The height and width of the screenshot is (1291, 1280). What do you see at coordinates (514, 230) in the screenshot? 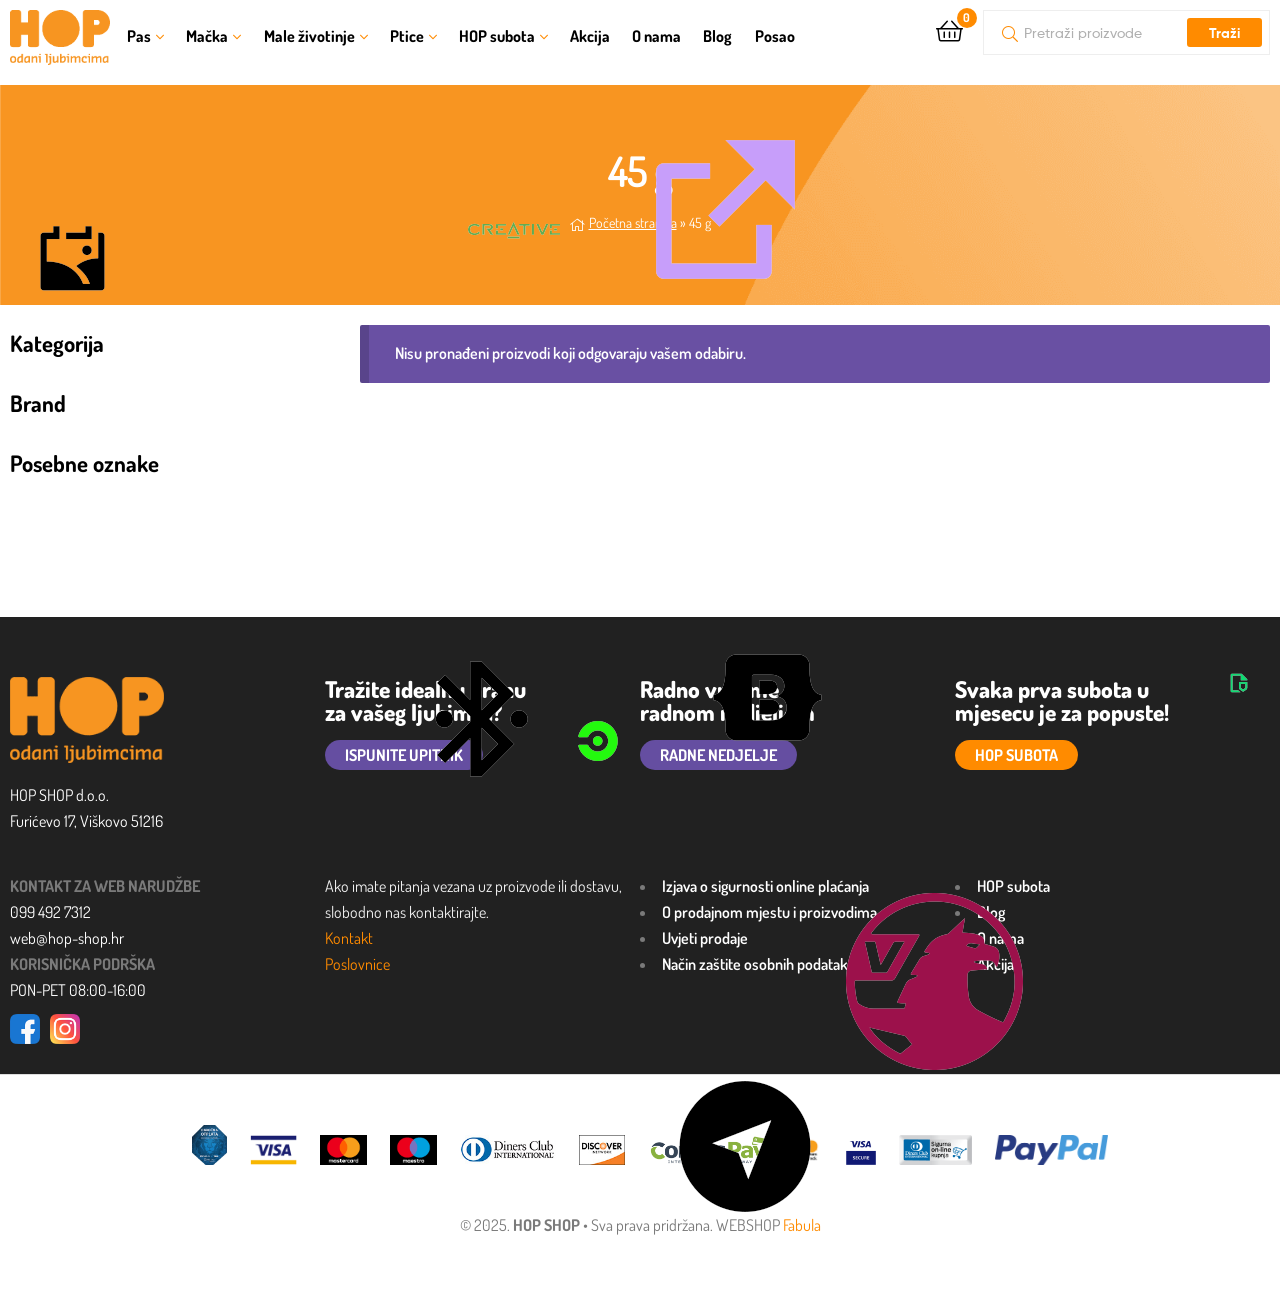
I see `creative technology company logo` at bounding box center [514, 230].